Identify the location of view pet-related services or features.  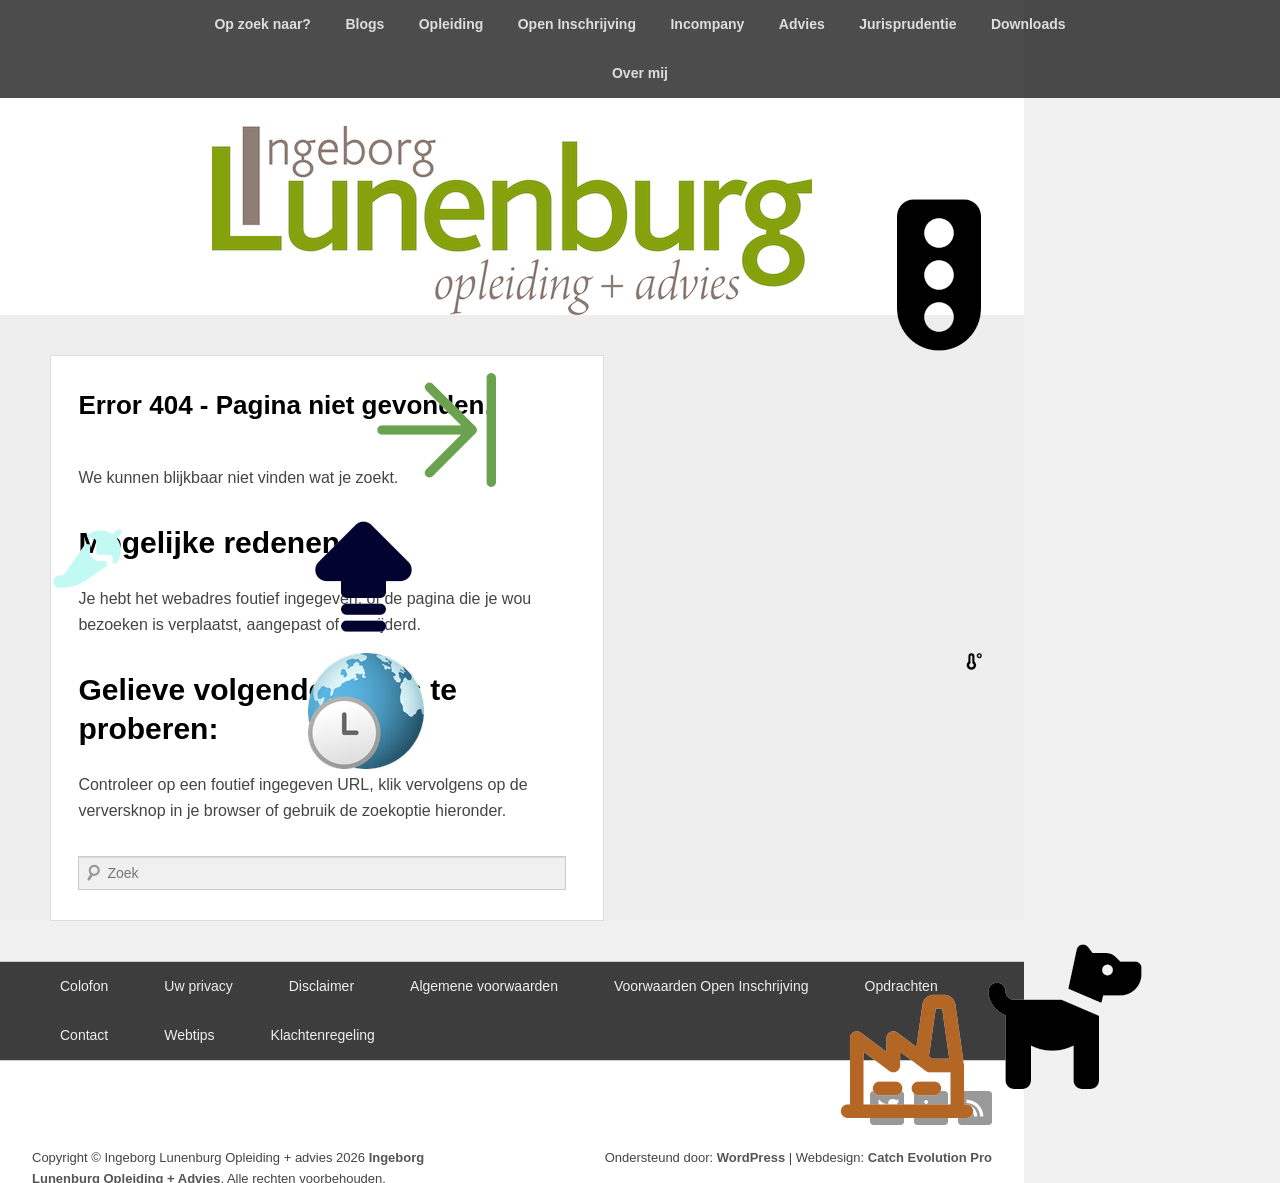
(1065, 1021).